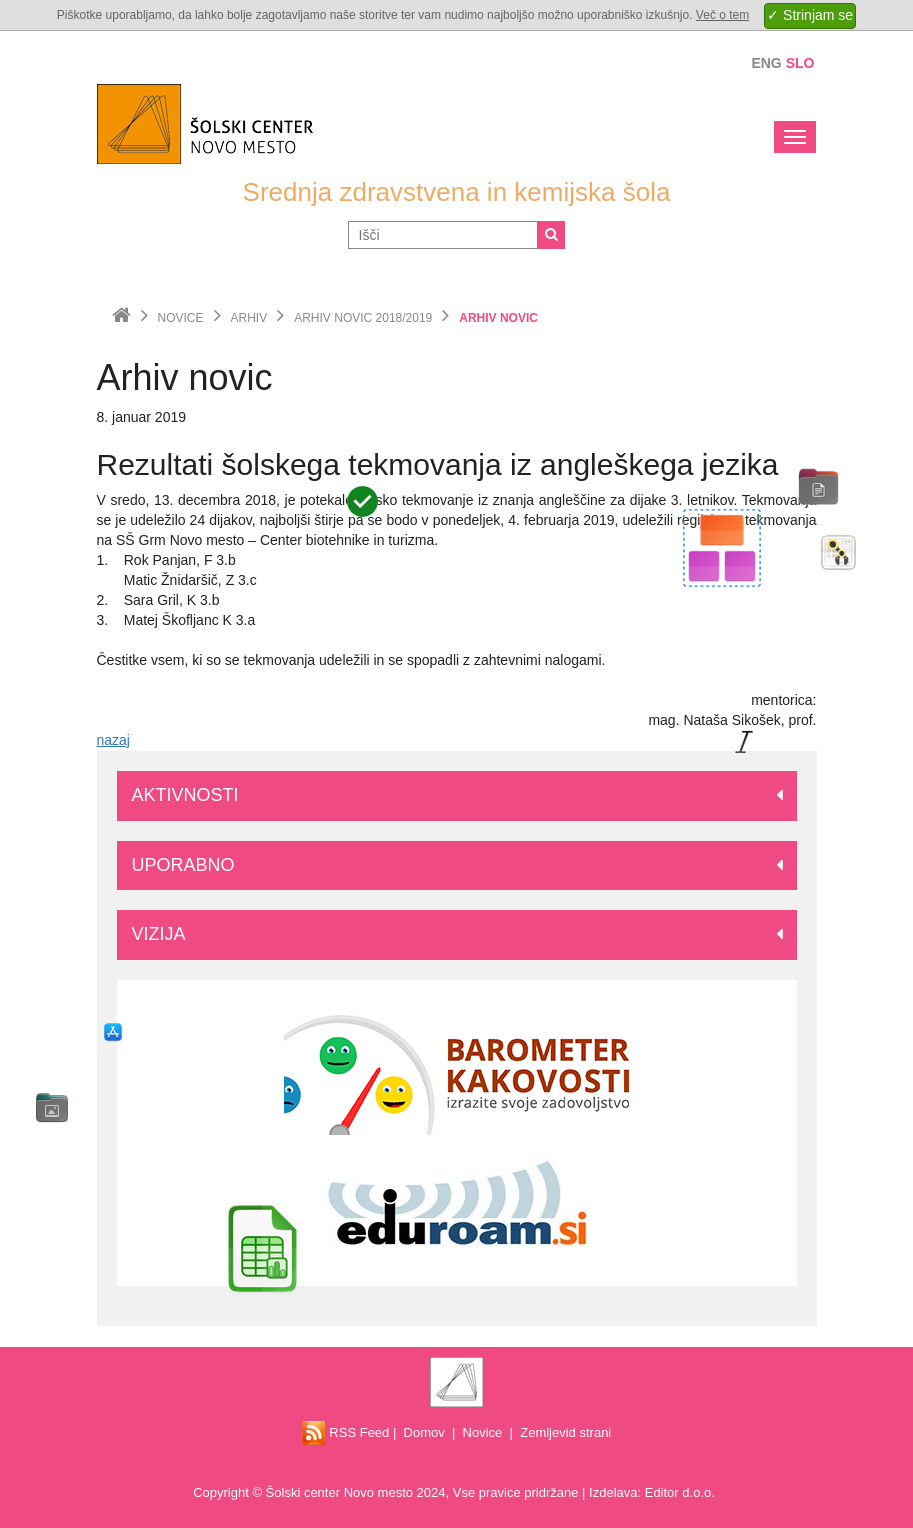 The image size is (913, 1528). I want to click on open your documents folder, so click(818, 486).